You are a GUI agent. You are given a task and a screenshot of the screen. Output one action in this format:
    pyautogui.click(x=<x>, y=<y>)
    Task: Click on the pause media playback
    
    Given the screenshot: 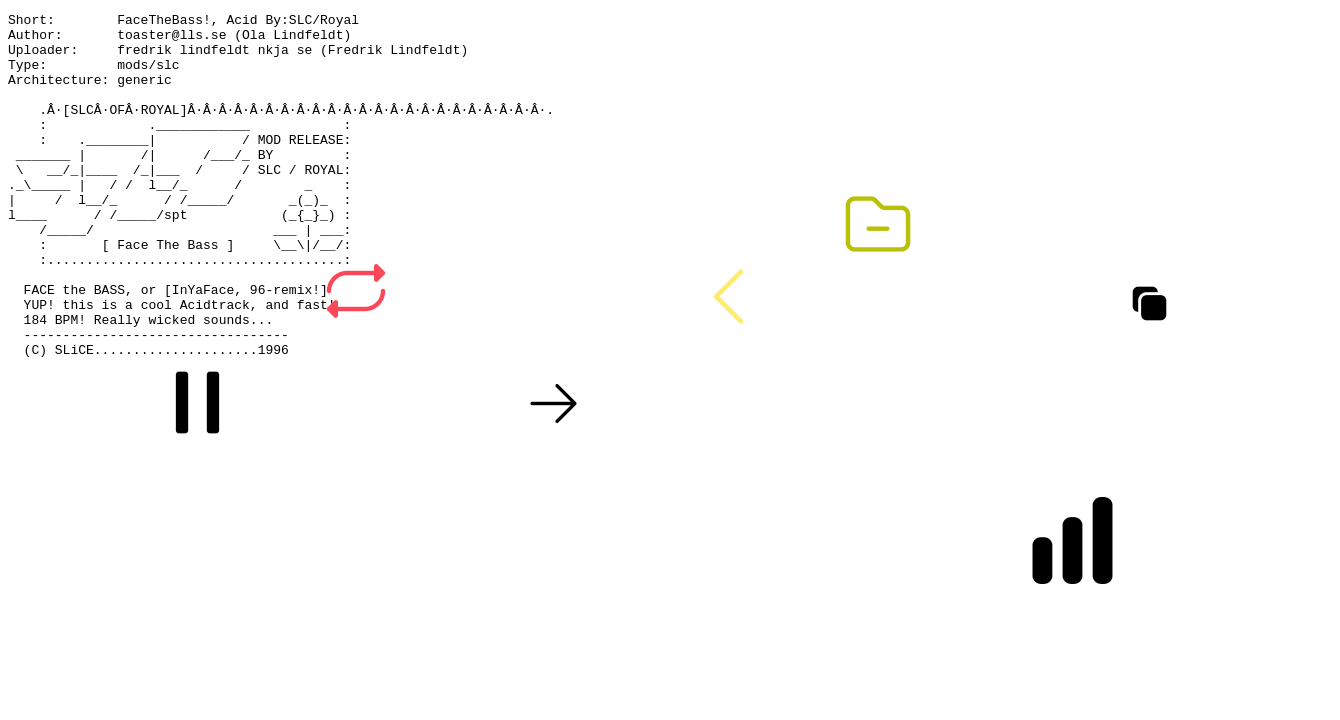 What is the action you would take?
    pyautogui.click(x=197, y=402)
    